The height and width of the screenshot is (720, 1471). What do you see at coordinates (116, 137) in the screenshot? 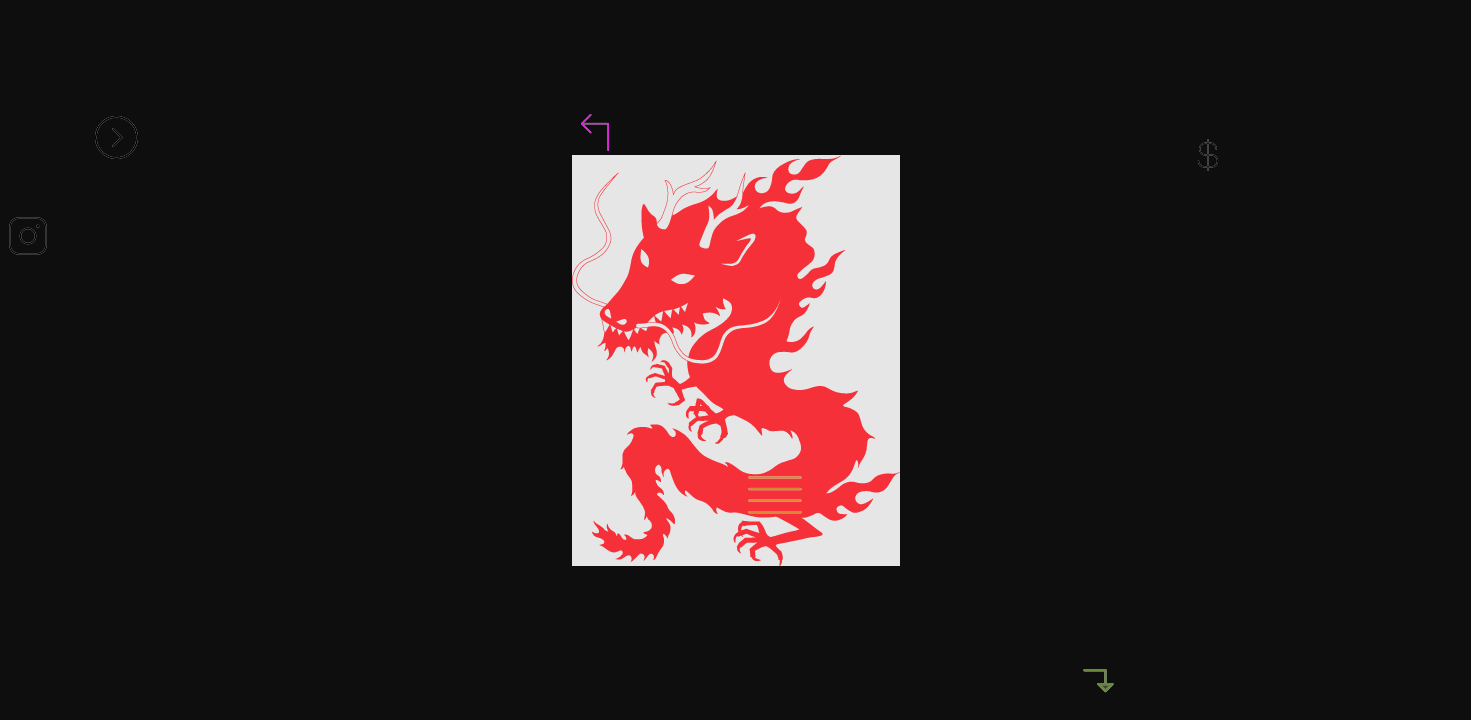
I see `go to next item or page` at bounding box center [116, 137].